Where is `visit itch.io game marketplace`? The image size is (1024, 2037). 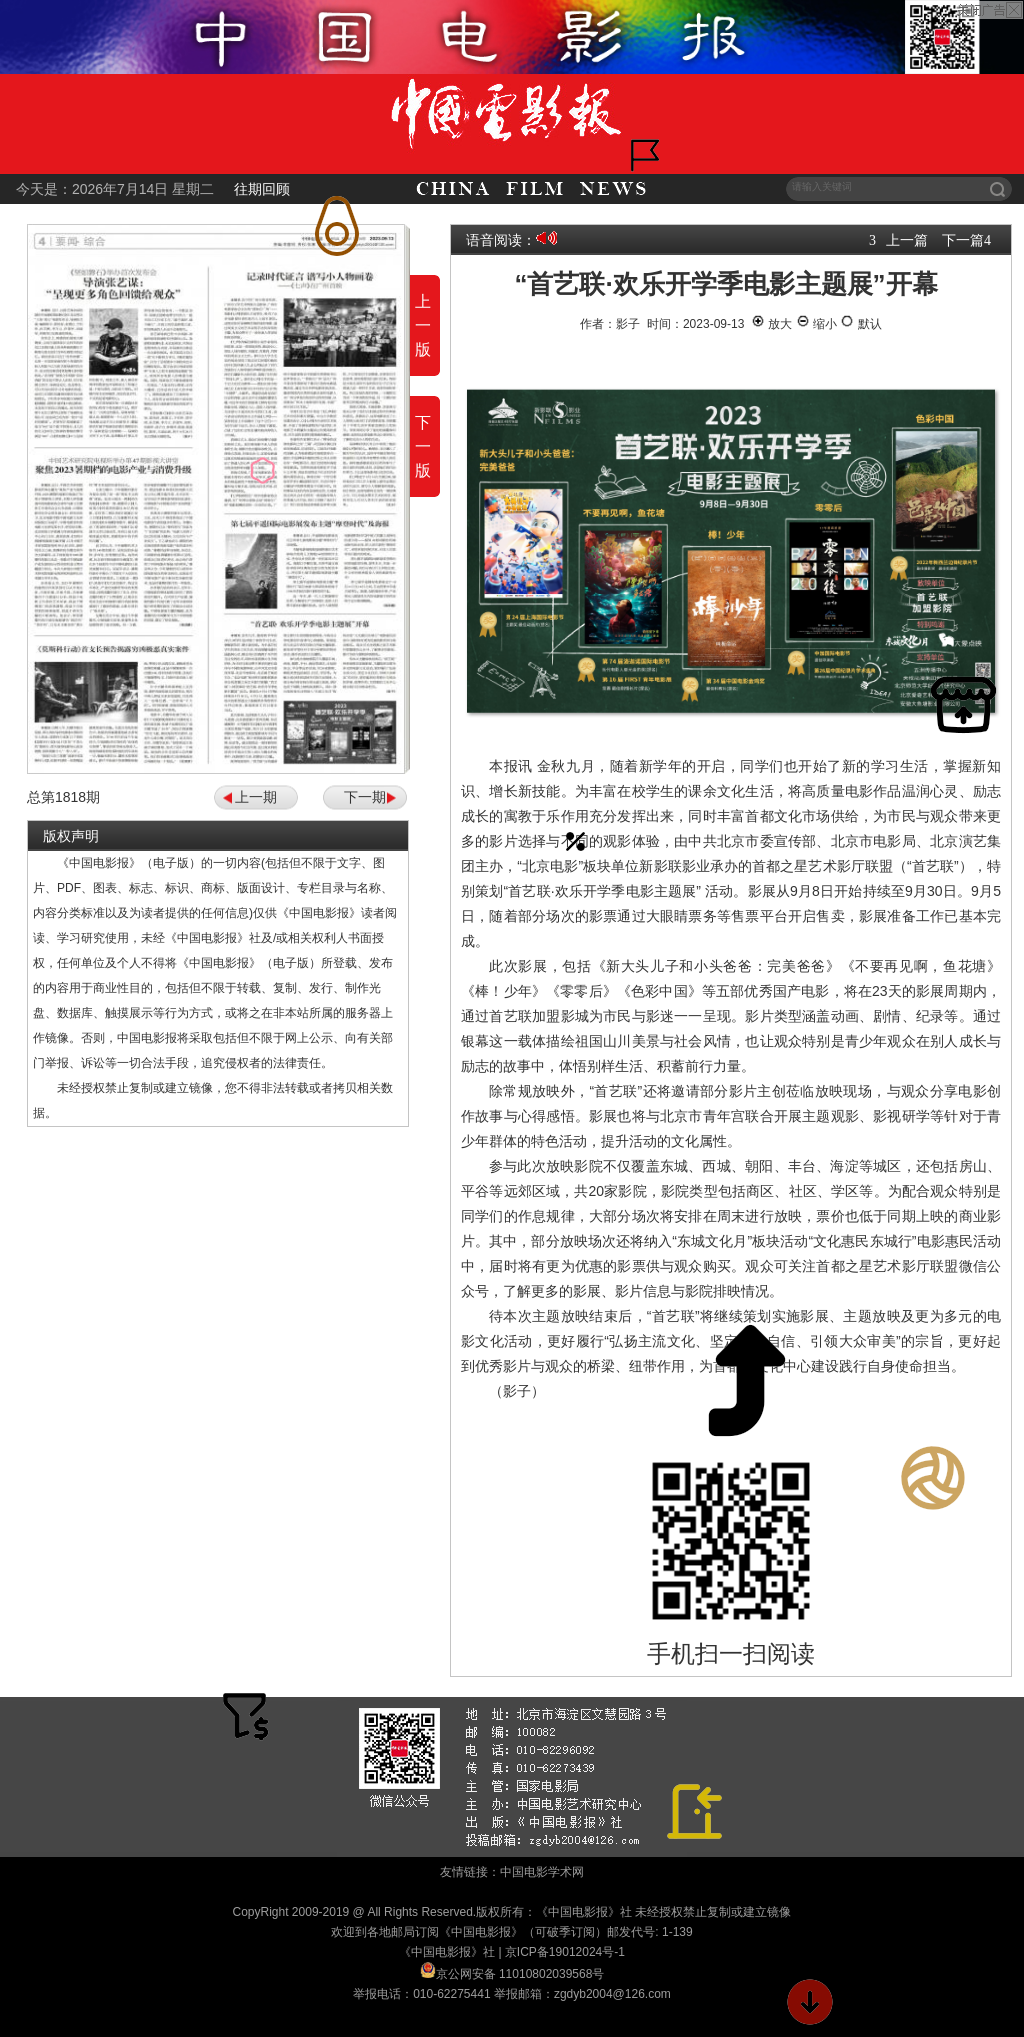 visit itch.io game marketplace is located at coordinates (963, 703).